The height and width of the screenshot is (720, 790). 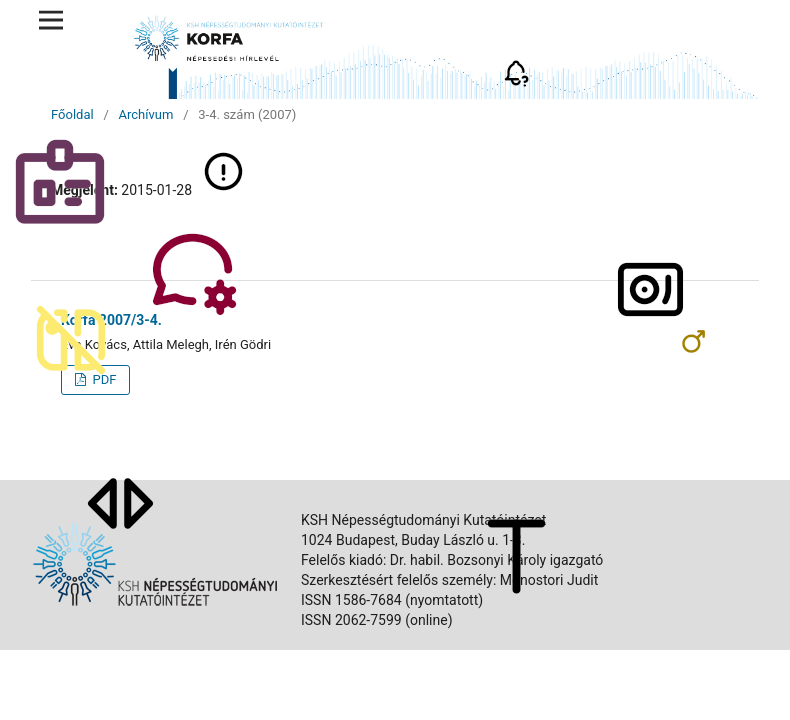 What do you see at coordinates (694, 341) in the screenshot?
I see `indicates male gender selection` at bounding box center [694, 341].